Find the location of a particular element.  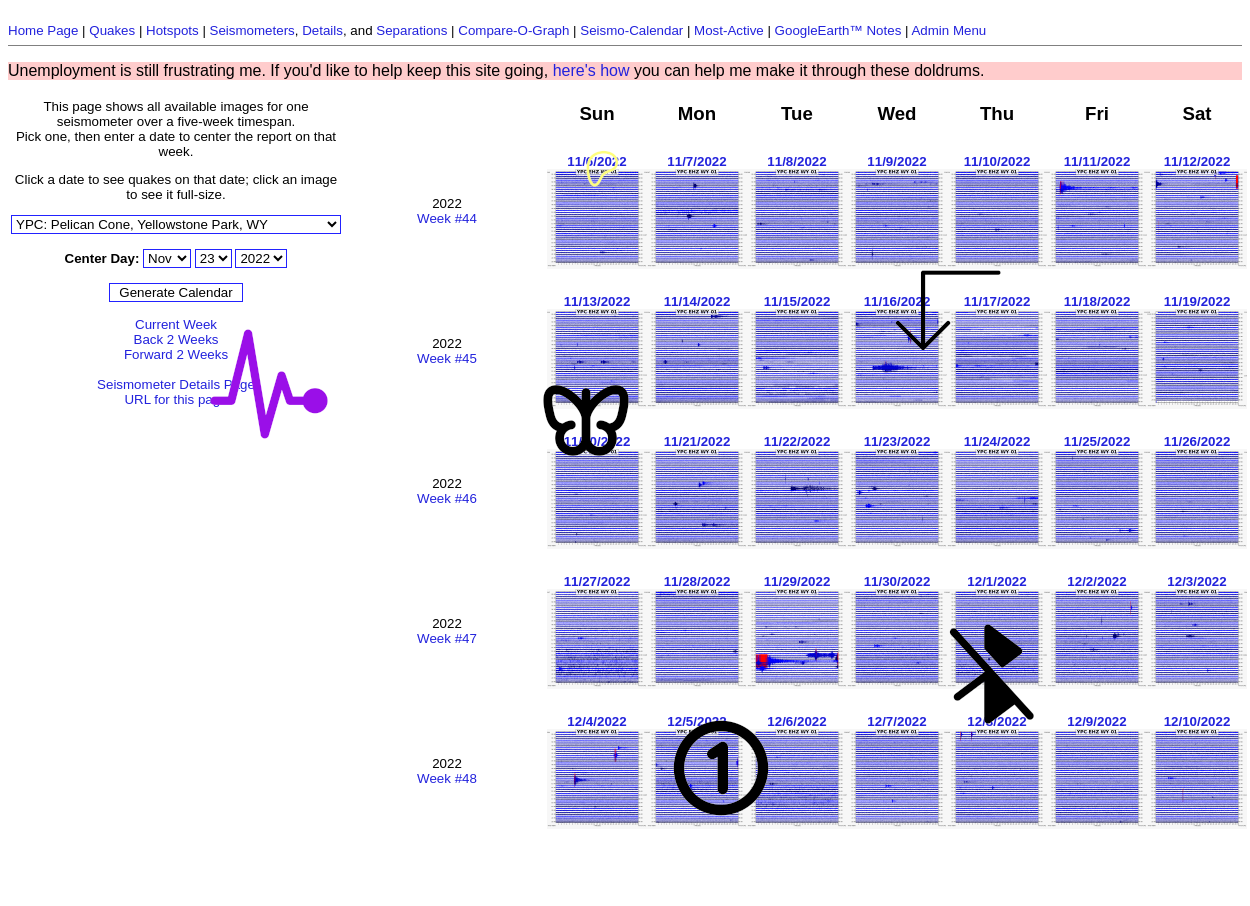

indicates the first step in a sequence or process is located at coordinates (721, 768).